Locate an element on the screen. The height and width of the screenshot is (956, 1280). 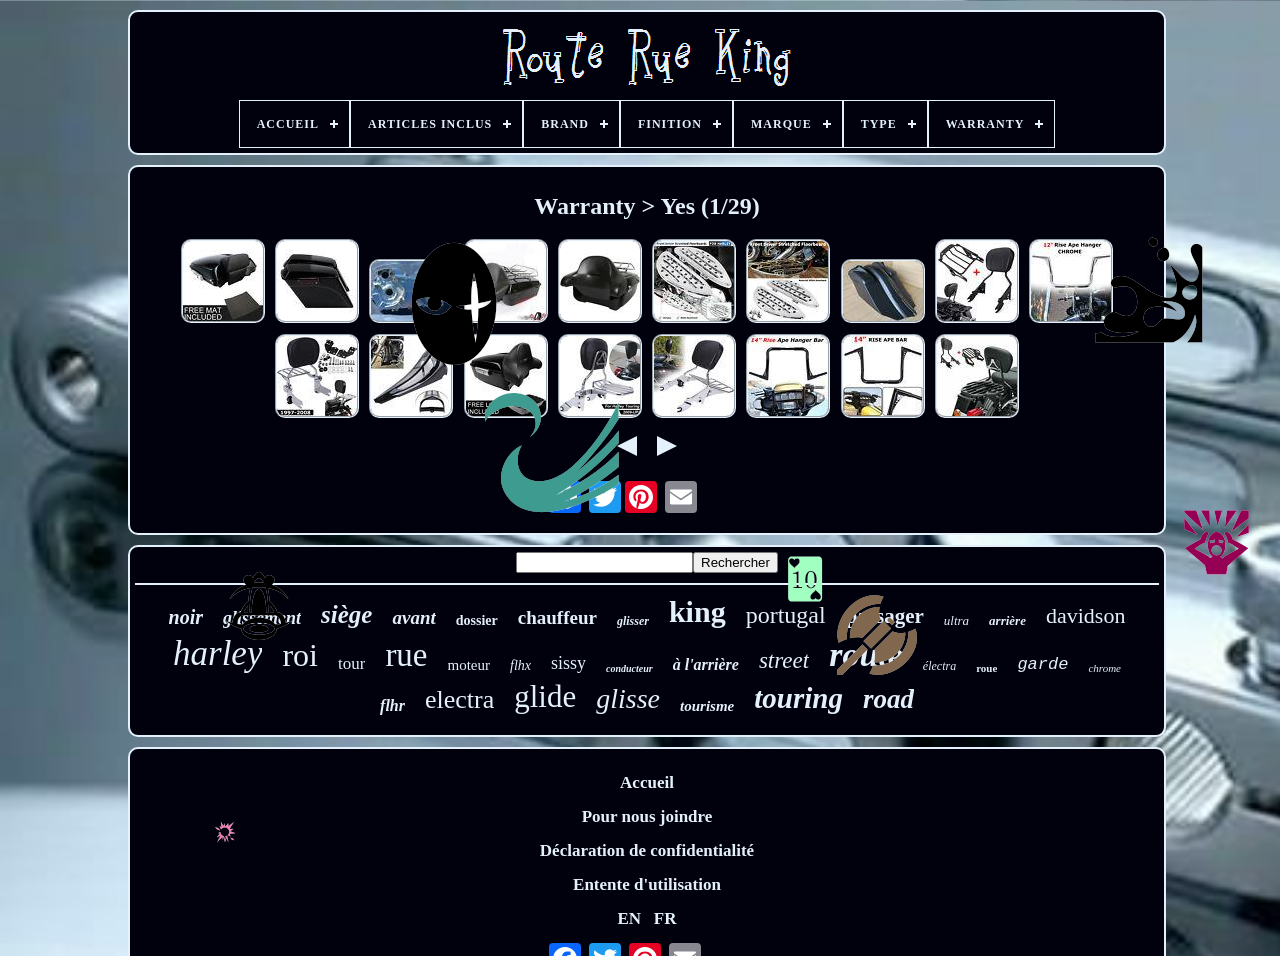
equip or select a battle axe weapon is located at coordinates (877, 635).